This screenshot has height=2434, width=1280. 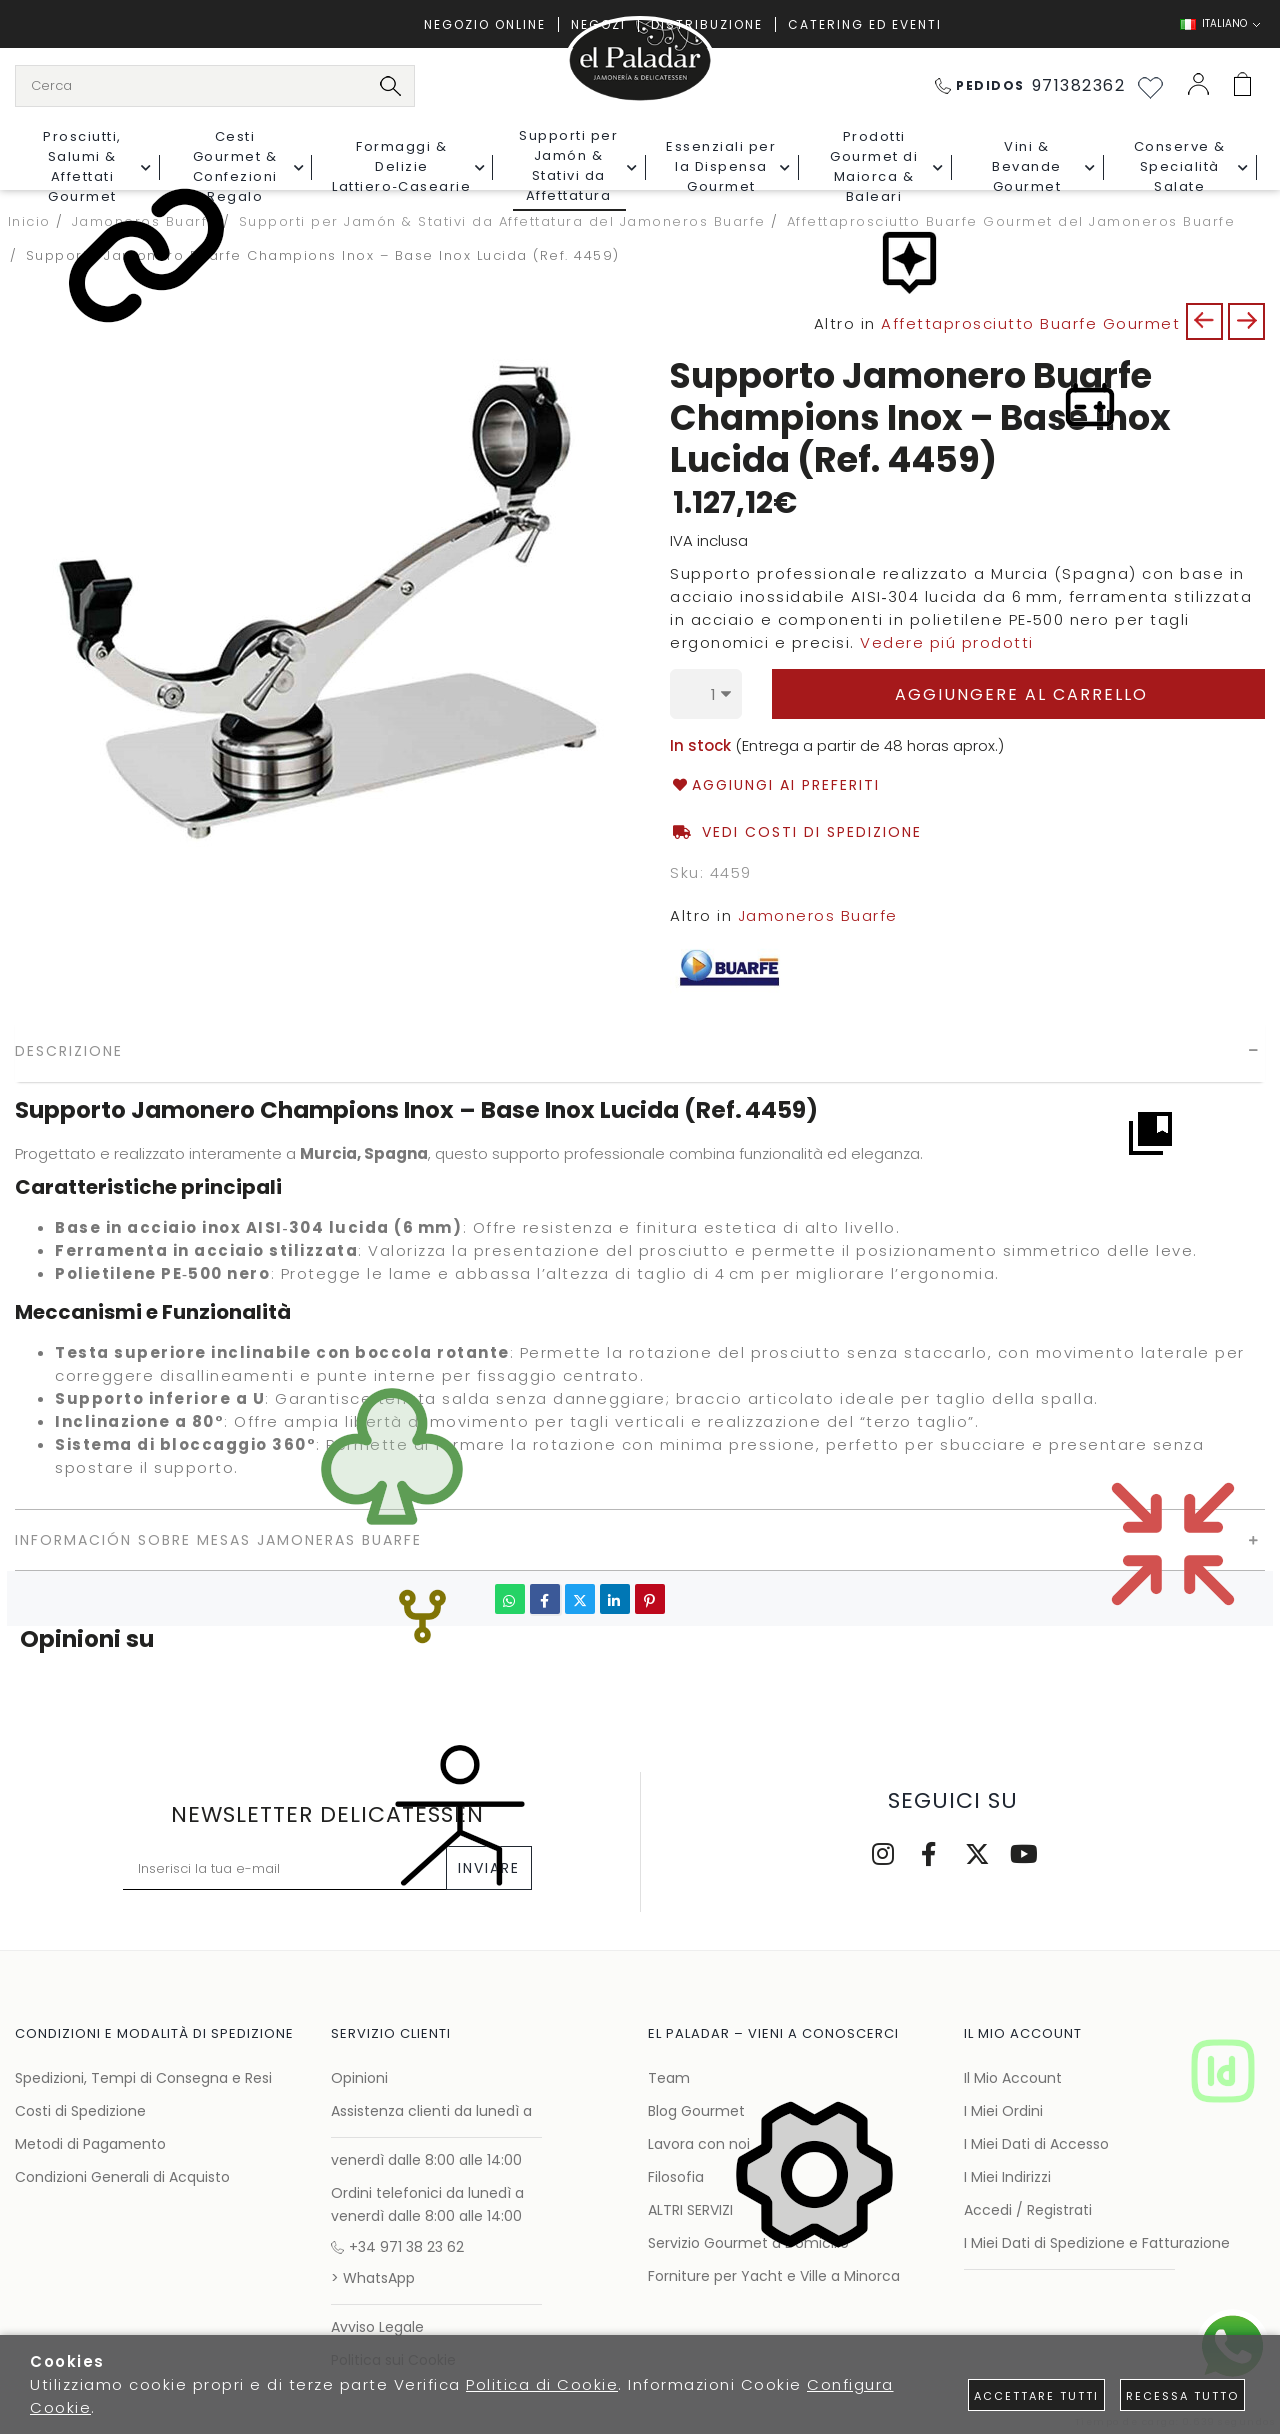 What do you see at coordinates (1090, 407) in the screenshot?
I see `view automotive battery status` at bounding box center [1090, 407].